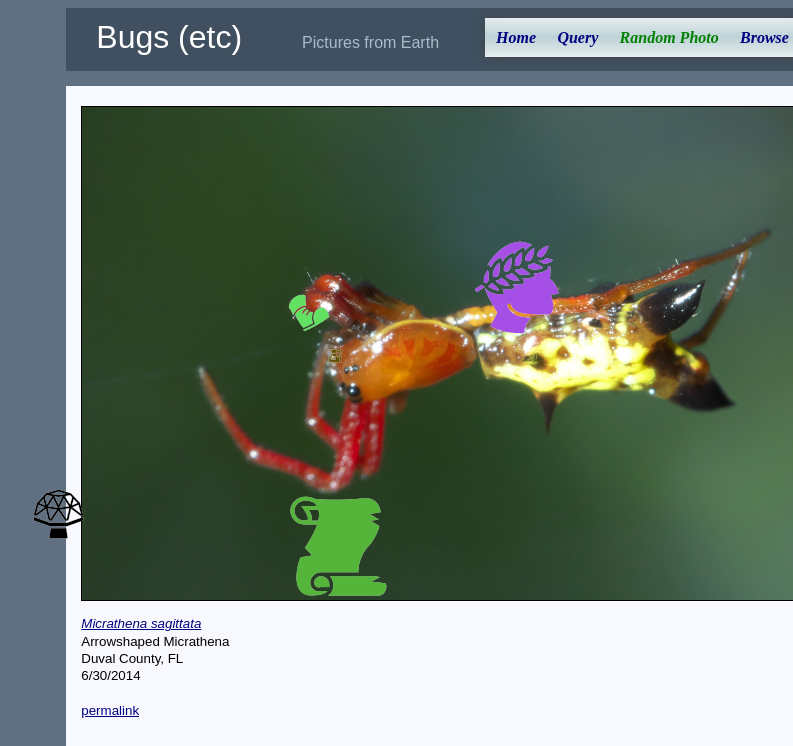  What do you see at coordinates (518, 286) in the screenshot?
I see `represents a roman empire or ancient history themed game` at bounding box center [518, 286].